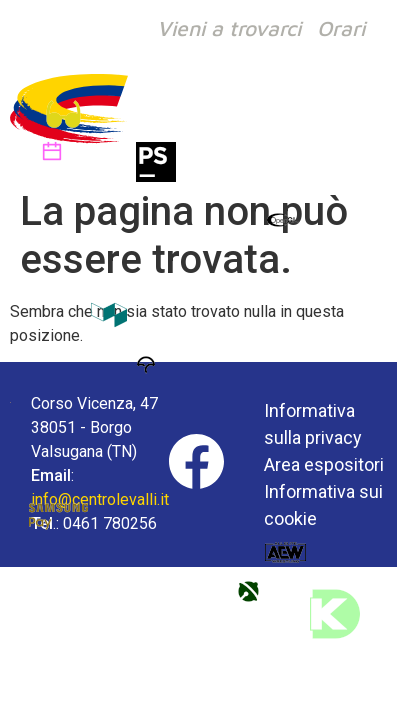 The height and width of the screenshot is (720, 397). What do you see at coordinates (335, 614) in the screenshot?
I see `visit Digi-Key Electronics website` at bounding box center [335, 614].